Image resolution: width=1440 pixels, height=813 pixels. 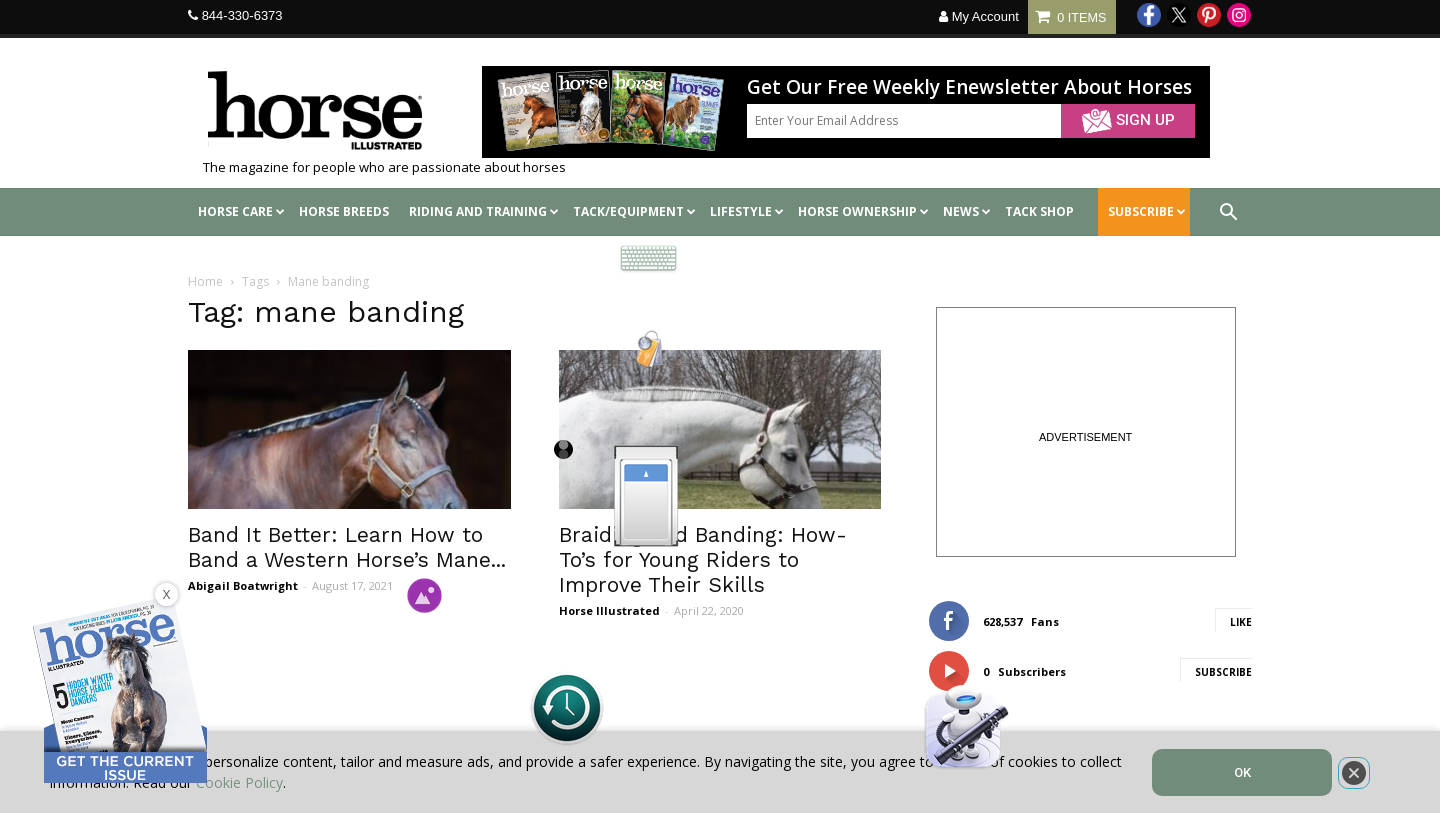 I want to click on open display calibration assistant, so click(x=563, y=449).